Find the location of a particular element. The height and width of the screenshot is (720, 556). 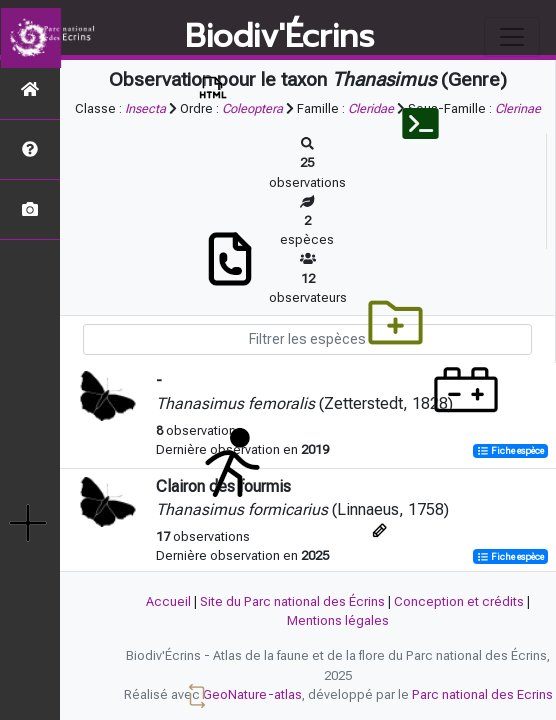

view contact information file is located at coordinates (230, 259).